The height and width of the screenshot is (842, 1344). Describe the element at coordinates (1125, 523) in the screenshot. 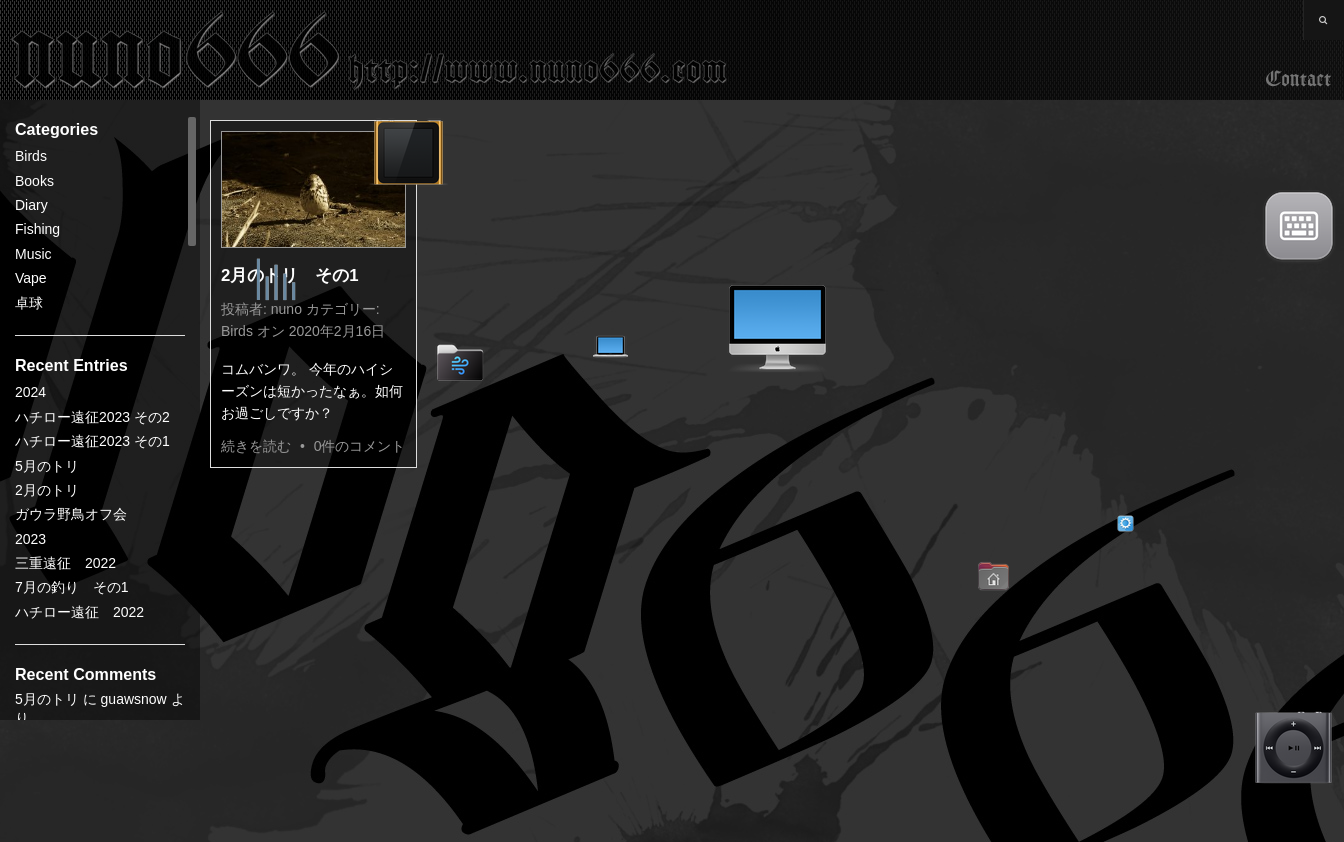

I see `access system application settings` at that location.